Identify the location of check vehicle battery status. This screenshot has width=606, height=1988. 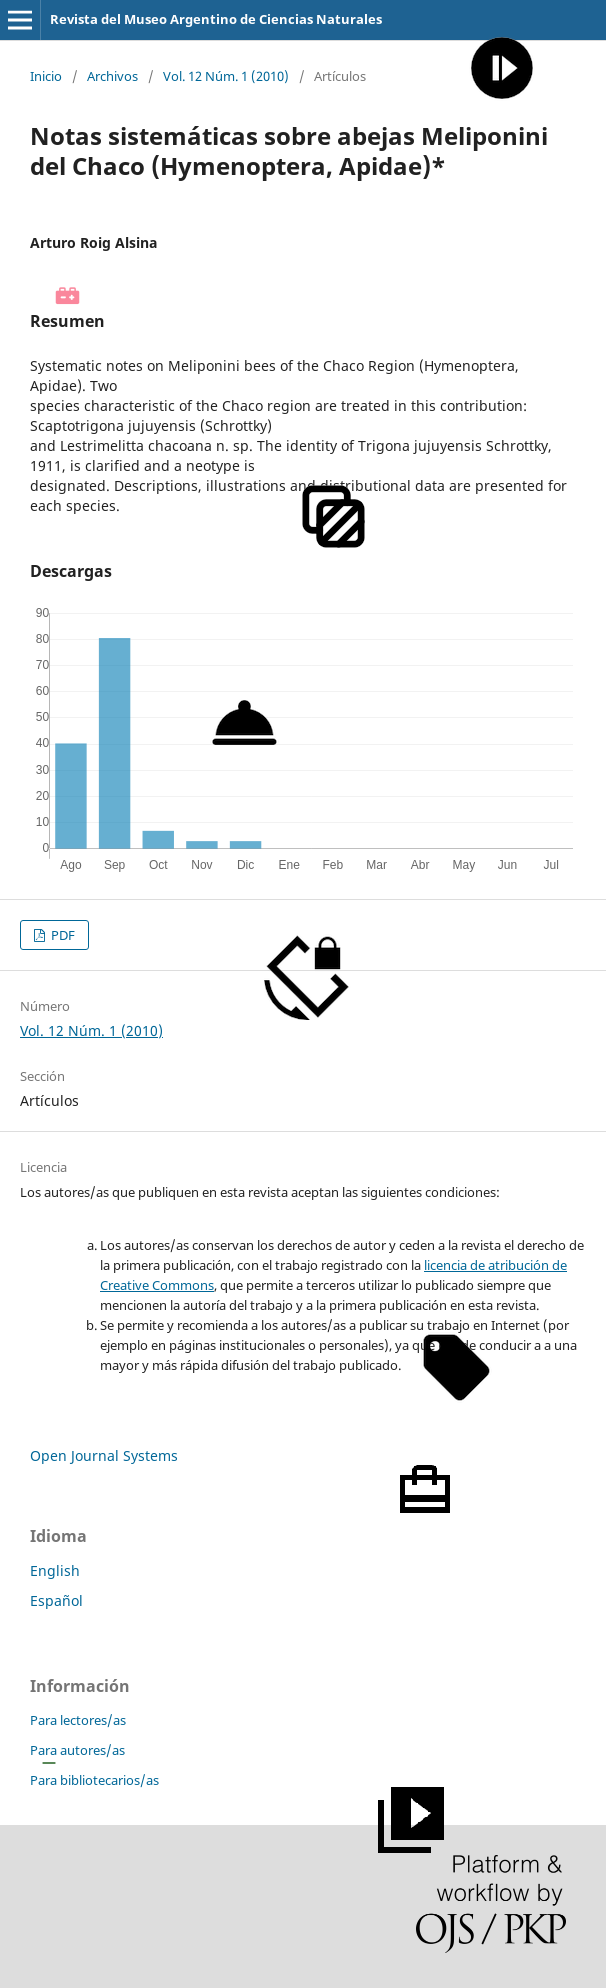
(67, 296).